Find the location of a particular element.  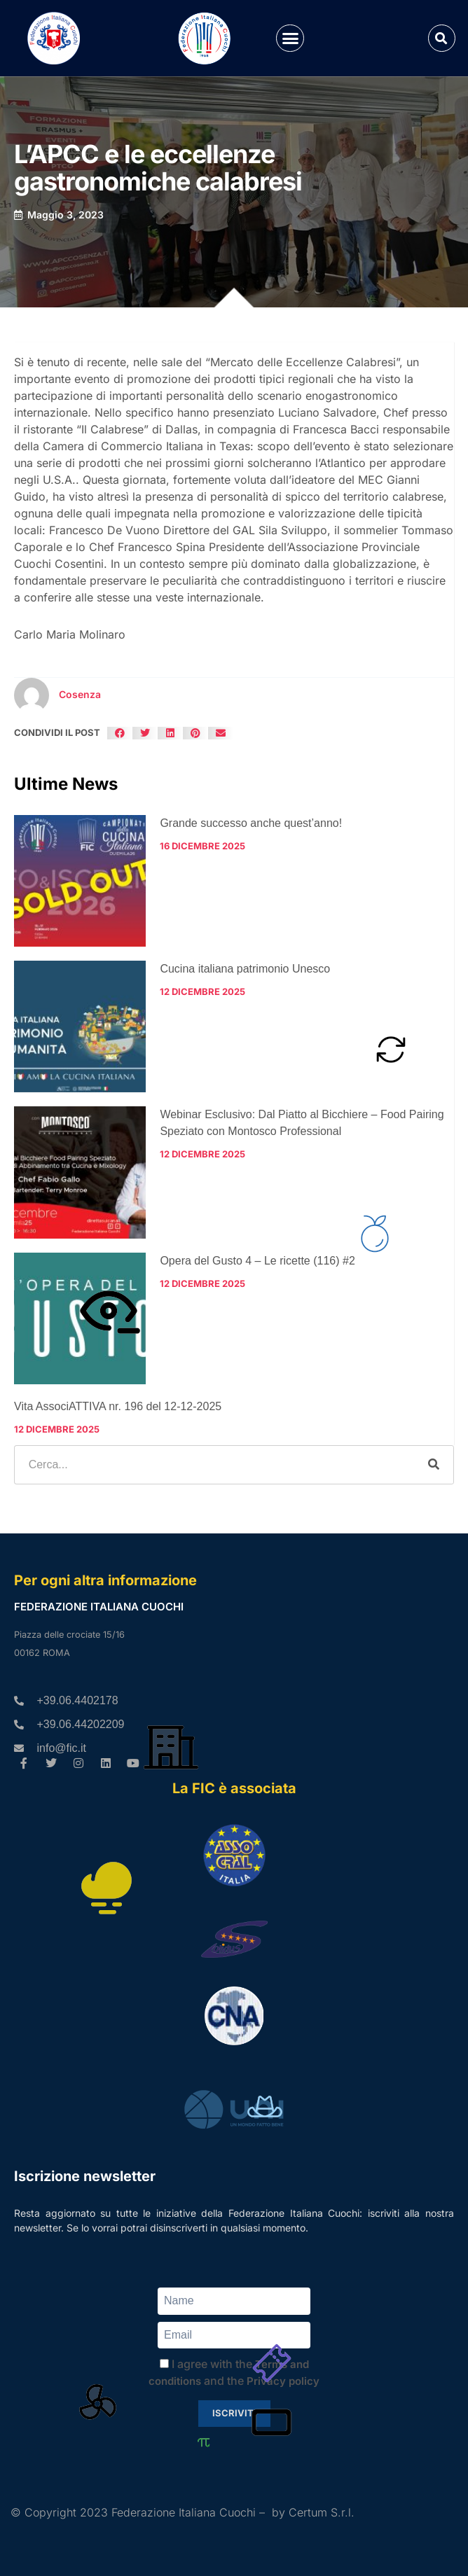

access mathematical constants or formulas is located at coordinates (204, 2442).